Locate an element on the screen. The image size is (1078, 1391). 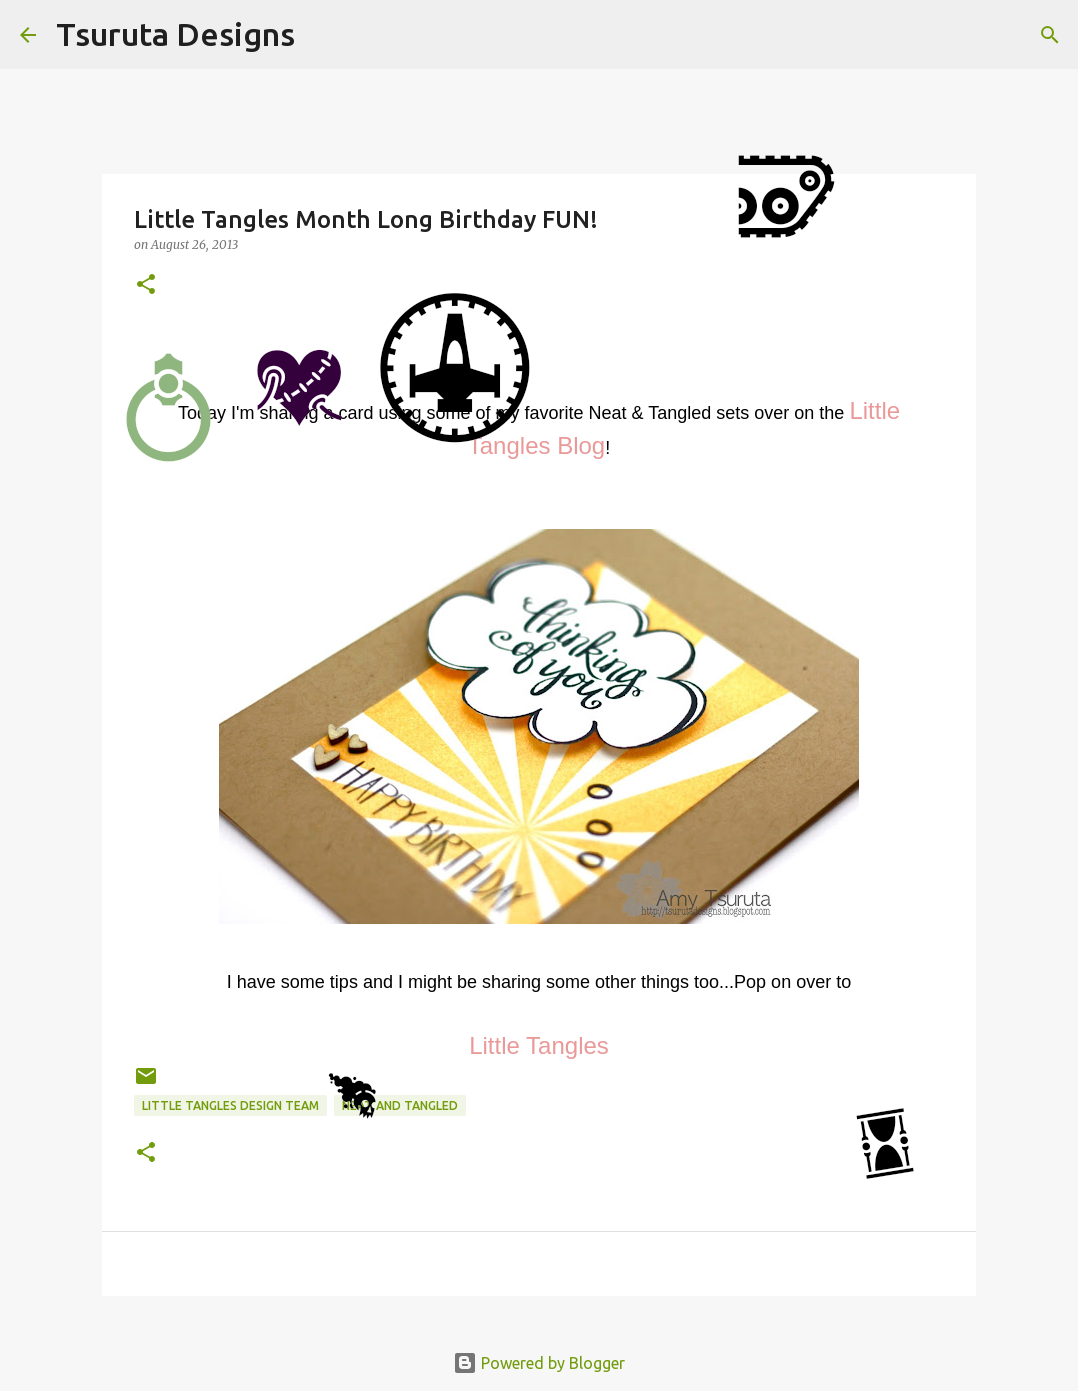
indicates health regeneration or healing status is located at coordinates (299, 389).